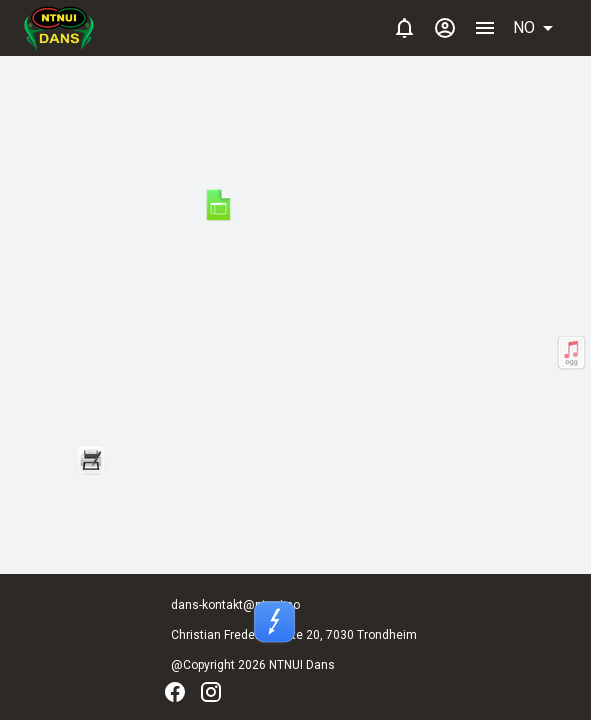 The image size is (591, 720). What do you see at coordinates (274, 622) in the screenshot?
I see `access thunderbolt port settings` at bounding box center [274, 622].